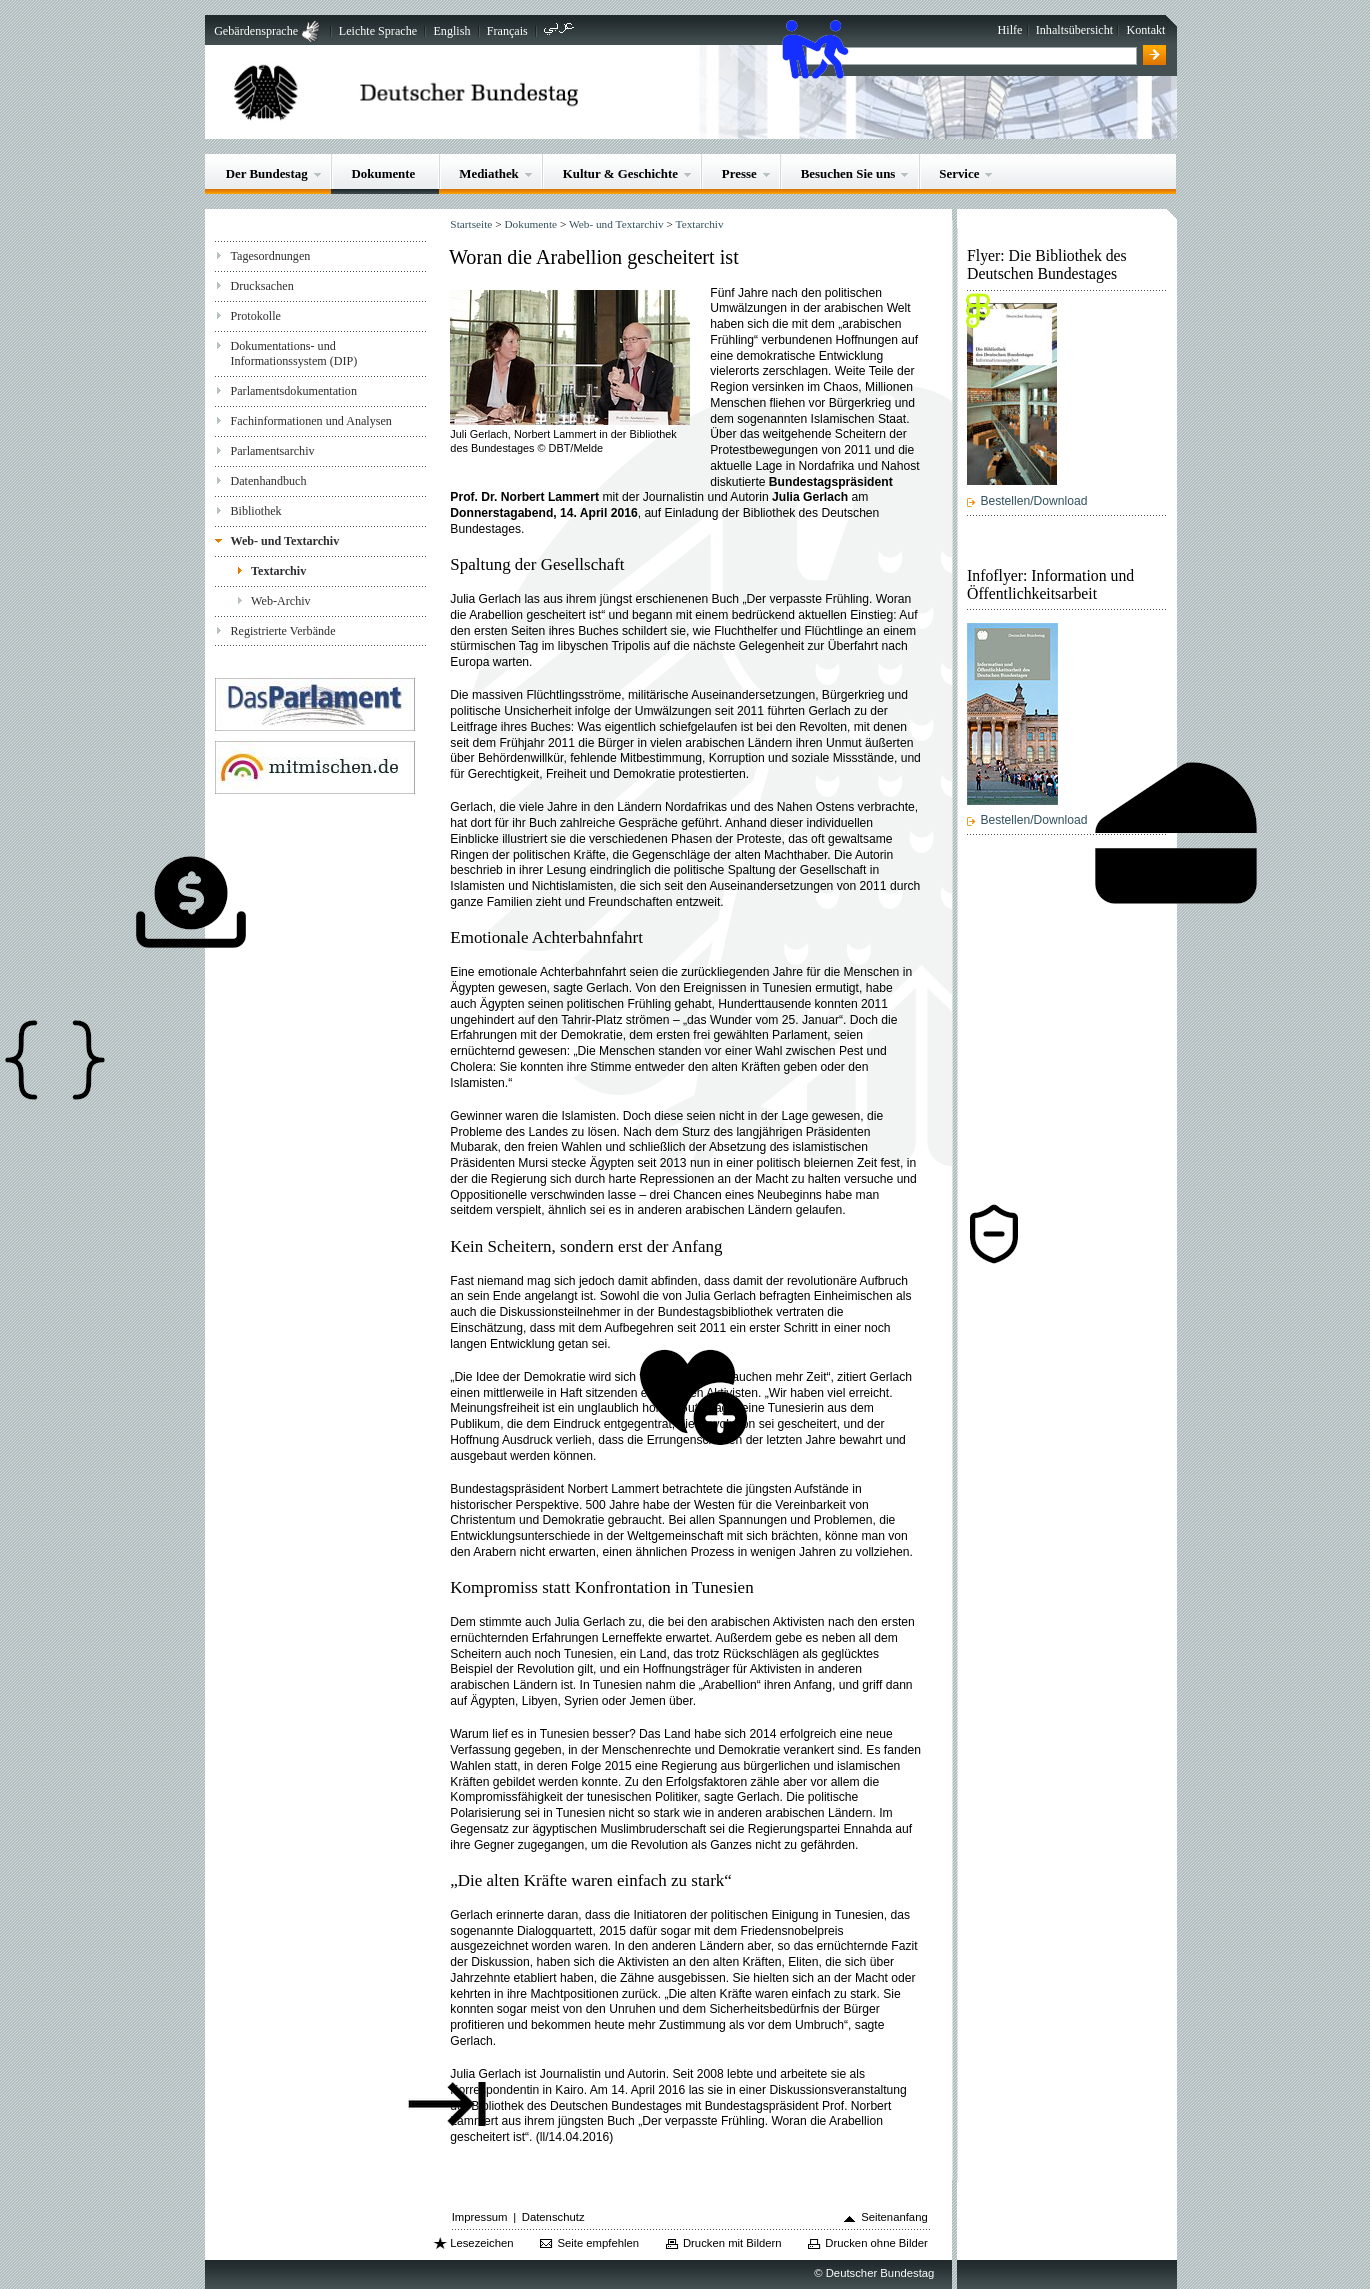 The width and height of the screenshot is (1370, 2289). I want to click on move cursor to end of line or field, so click(449, 2104).